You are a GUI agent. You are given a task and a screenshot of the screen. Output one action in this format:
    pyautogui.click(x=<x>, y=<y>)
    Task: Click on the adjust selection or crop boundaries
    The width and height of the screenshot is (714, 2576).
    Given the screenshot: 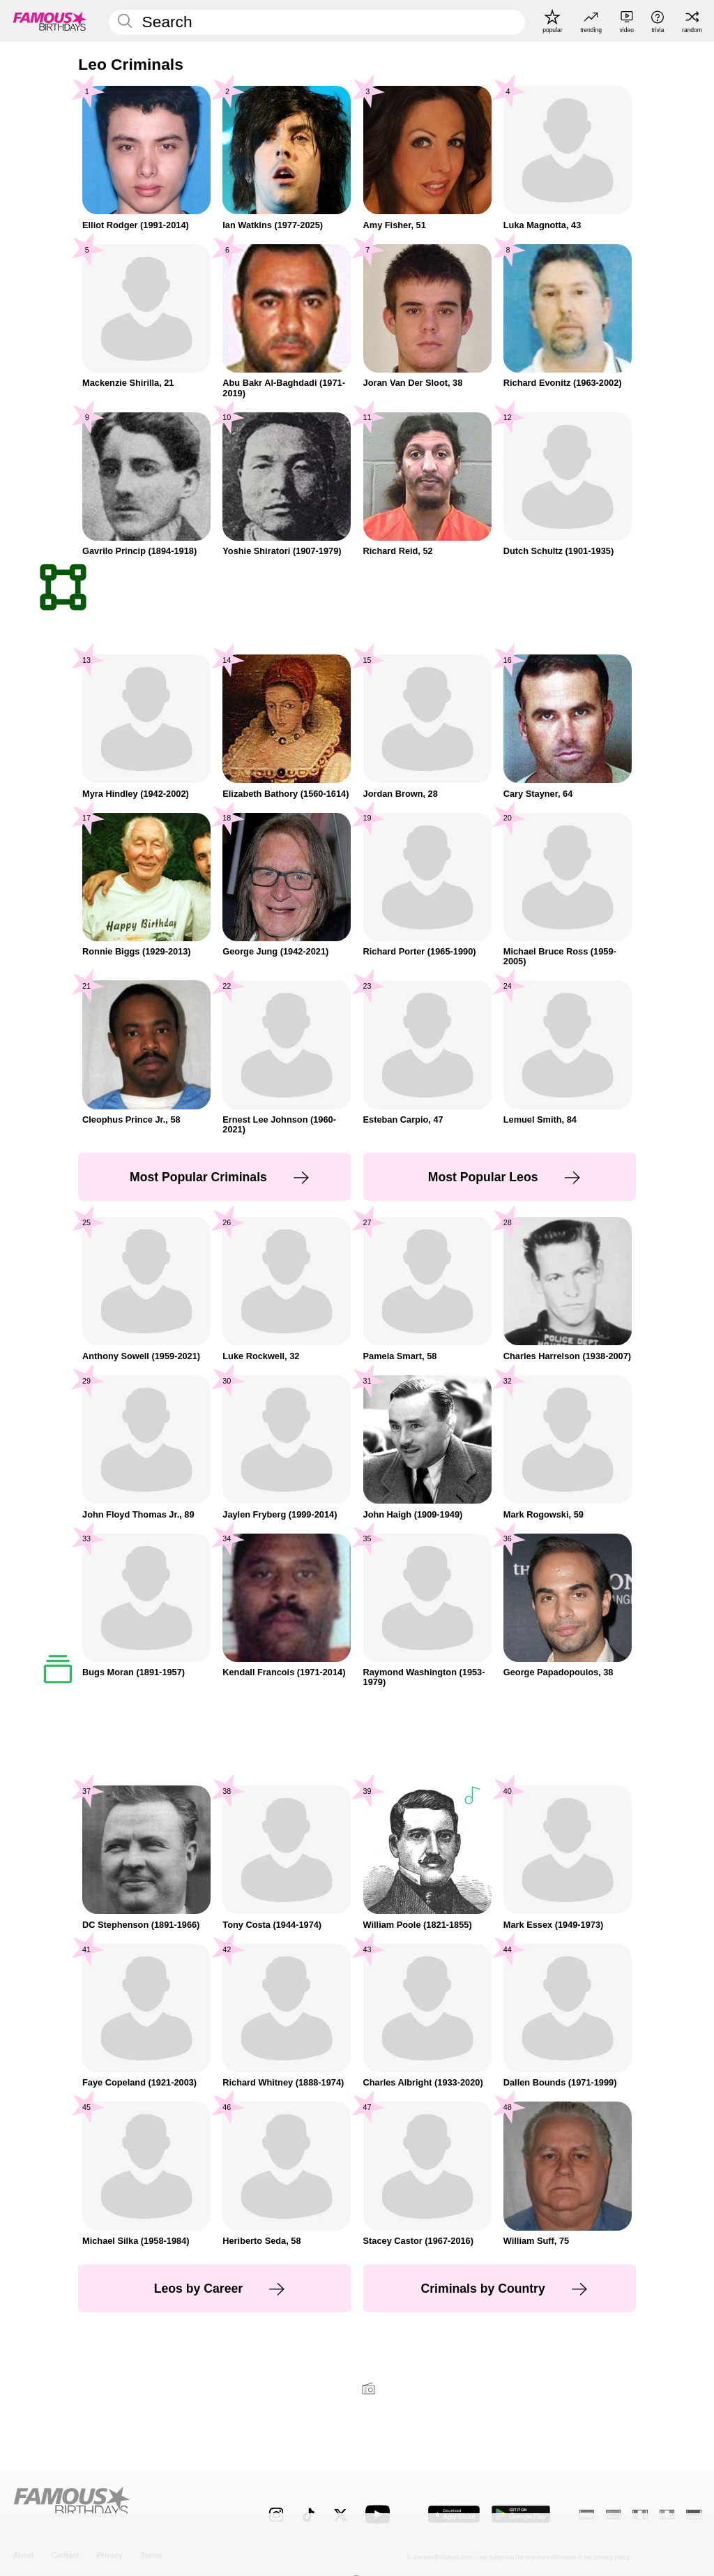 What is the action you would take?
    pyautogui.click(x=63, y=587)
    